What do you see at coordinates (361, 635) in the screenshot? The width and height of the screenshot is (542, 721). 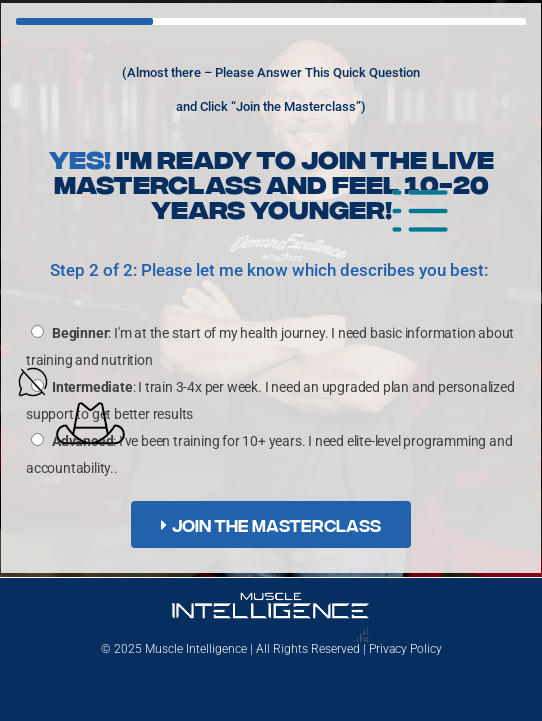 I see `no cellular signal available` at bounding box center [361, 635].